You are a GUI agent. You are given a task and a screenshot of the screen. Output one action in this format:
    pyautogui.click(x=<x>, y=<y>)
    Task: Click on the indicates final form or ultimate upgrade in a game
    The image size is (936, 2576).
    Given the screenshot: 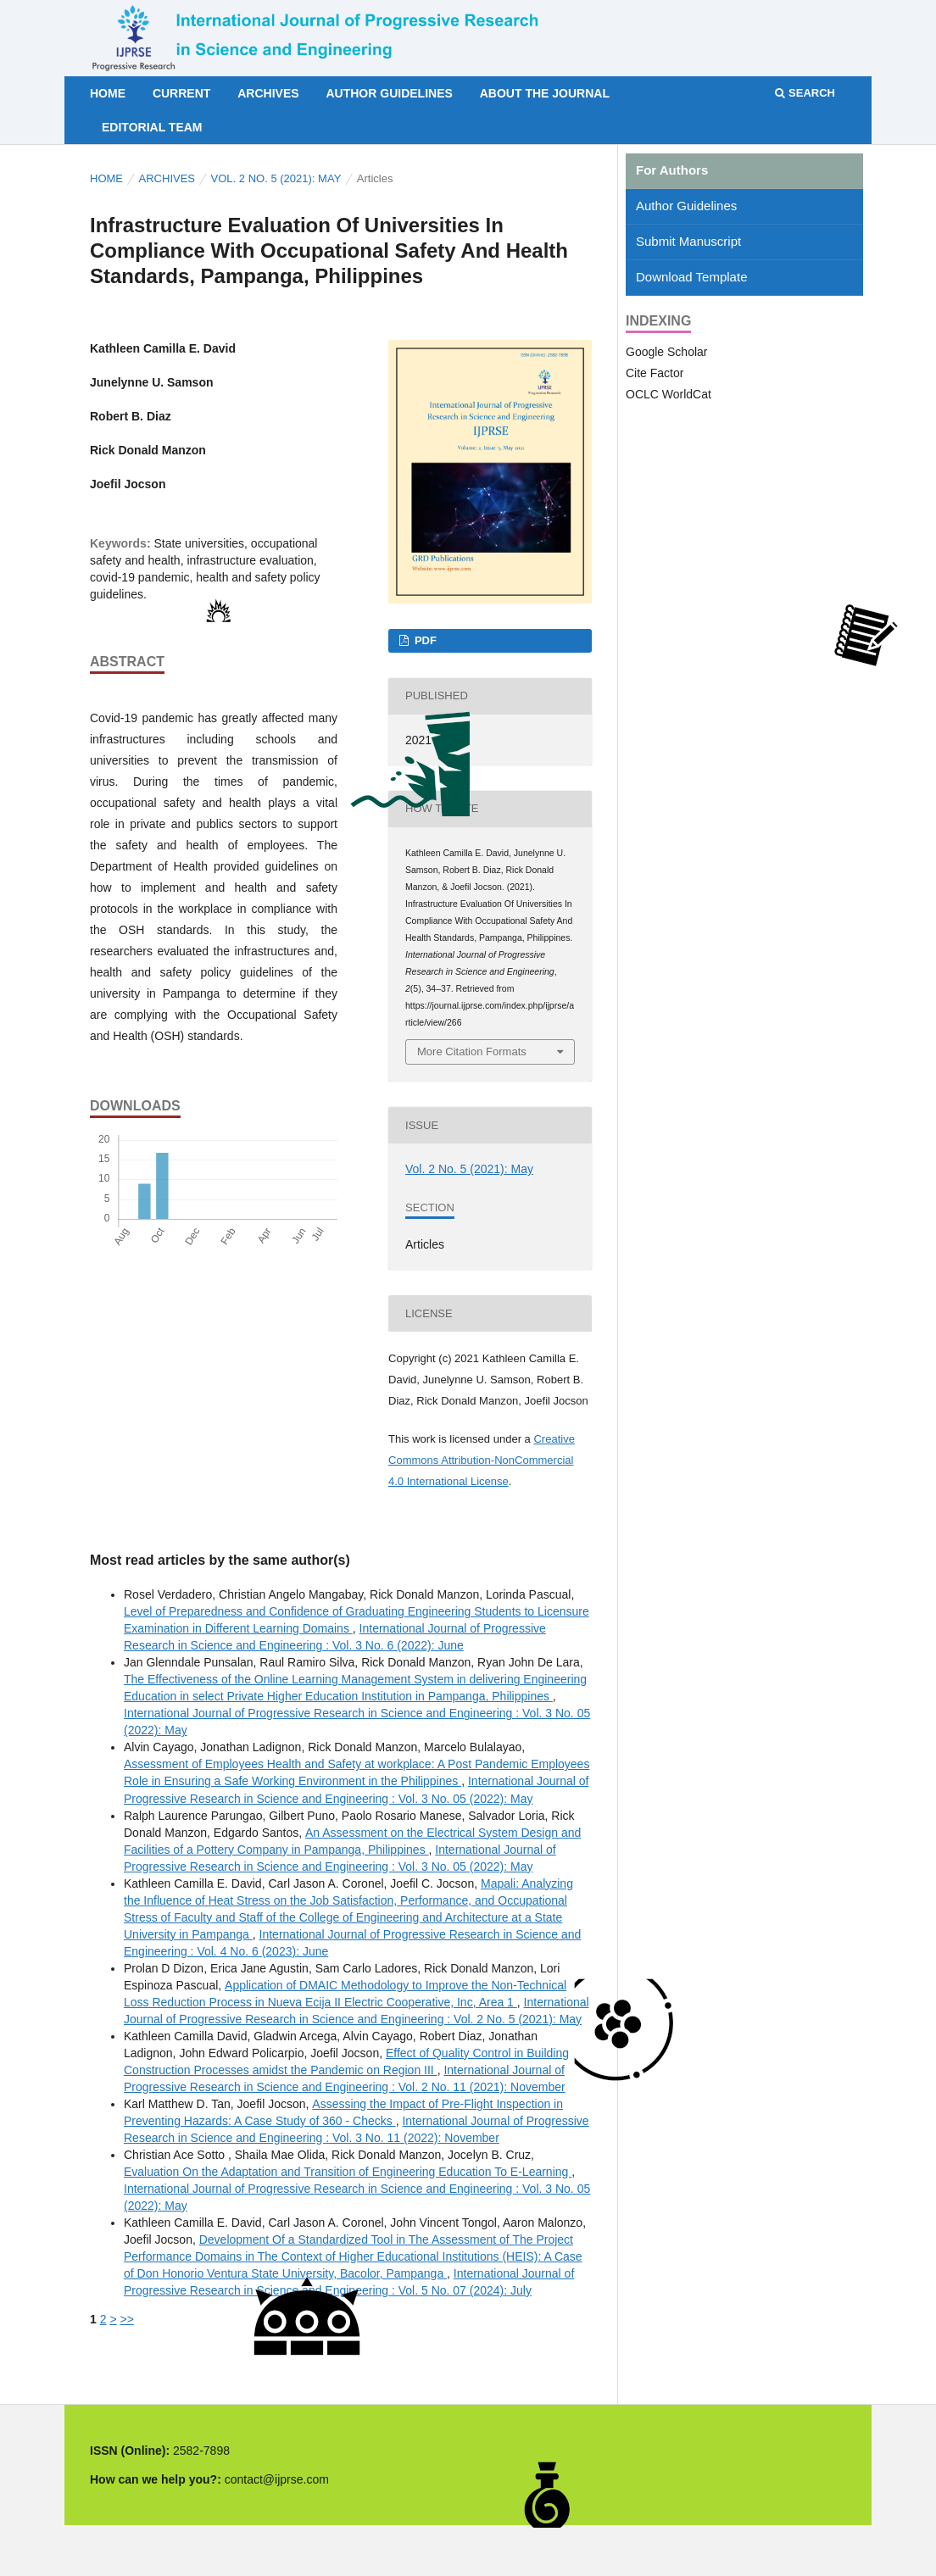 What is the action you would take?
    pyautogui.click(x=219, y=610)
    